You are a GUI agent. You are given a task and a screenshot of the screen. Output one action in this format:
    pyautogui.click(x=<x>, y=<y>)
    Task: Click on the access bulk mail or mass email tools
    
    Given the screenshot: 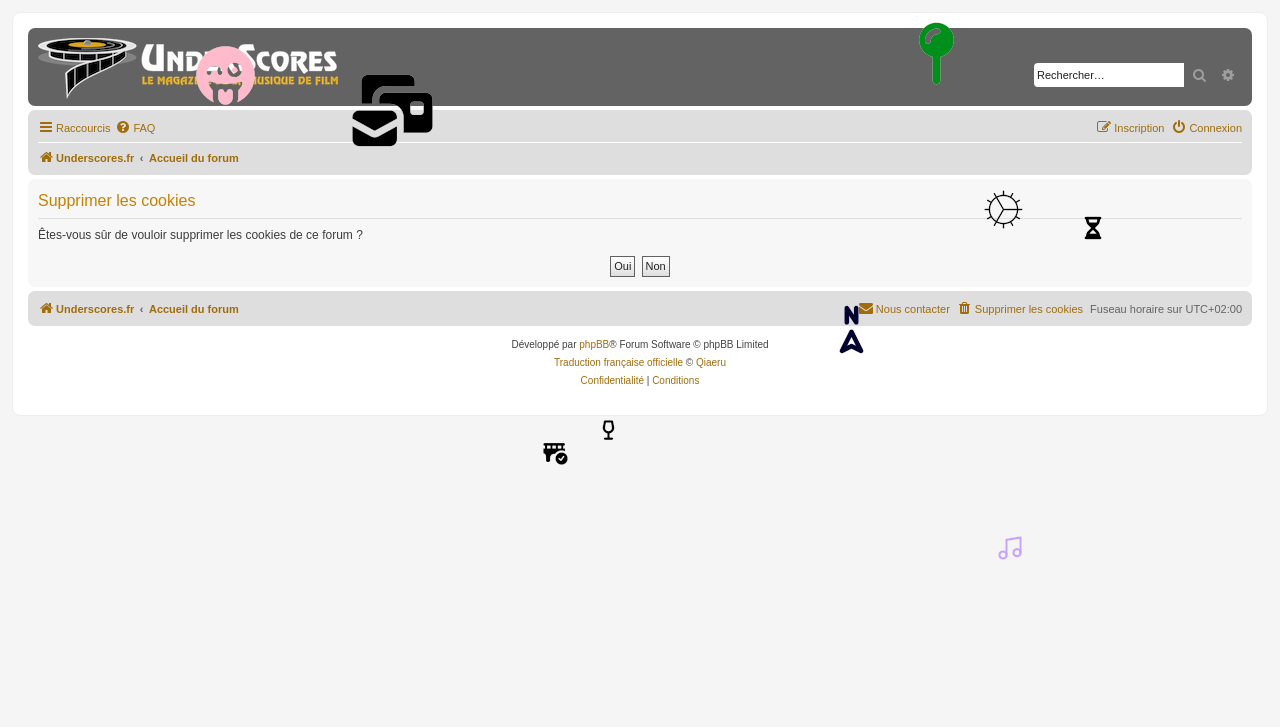 What is the action you would take?
    pyautogui.click(x=392, y=110)
    